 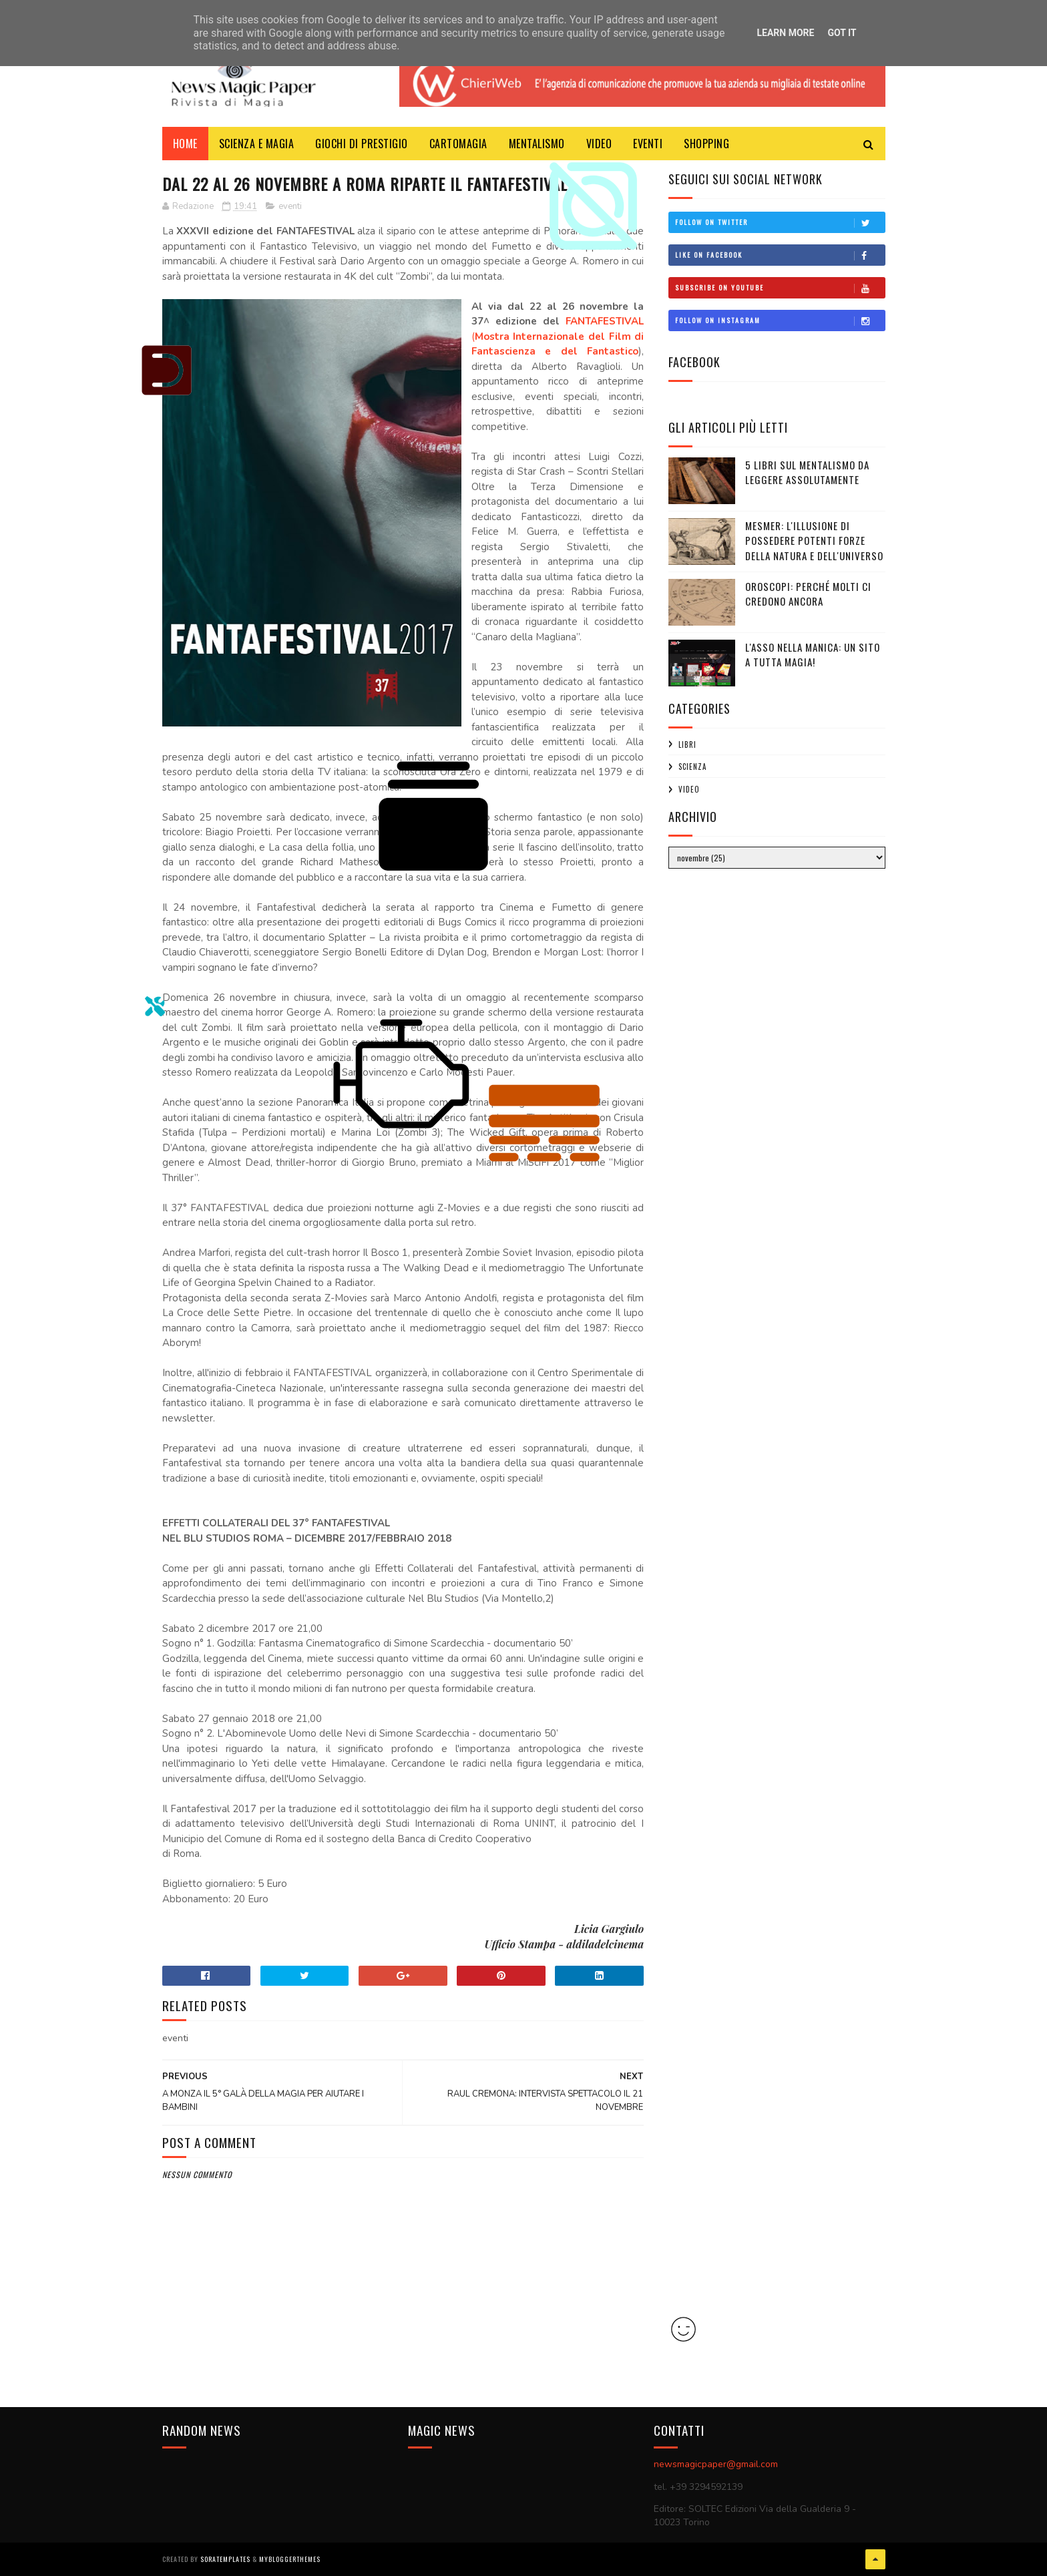 I want to click on indicates a superset relationship in mathematical notation, so click(x=166, y=370).